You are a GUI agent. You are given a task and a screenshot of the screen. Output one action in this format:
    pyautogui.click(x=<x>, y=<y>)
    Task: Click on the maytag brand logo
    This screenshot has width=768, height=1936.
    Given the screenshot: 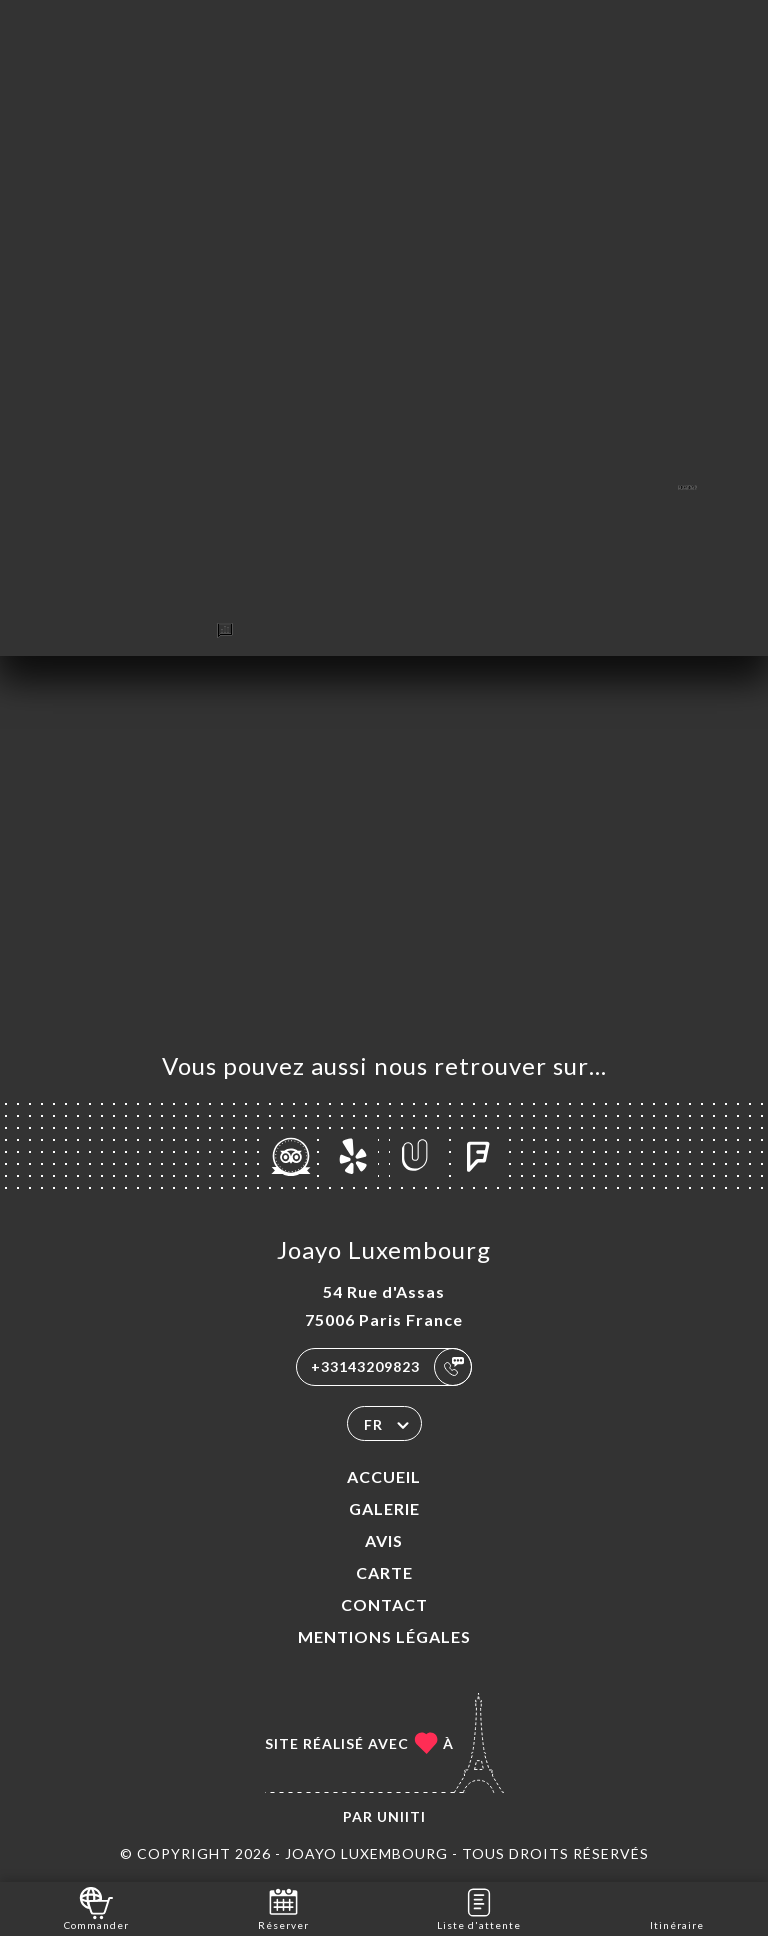 What is the action you would take?
    pyautogui.click(x=687, y=487)
    